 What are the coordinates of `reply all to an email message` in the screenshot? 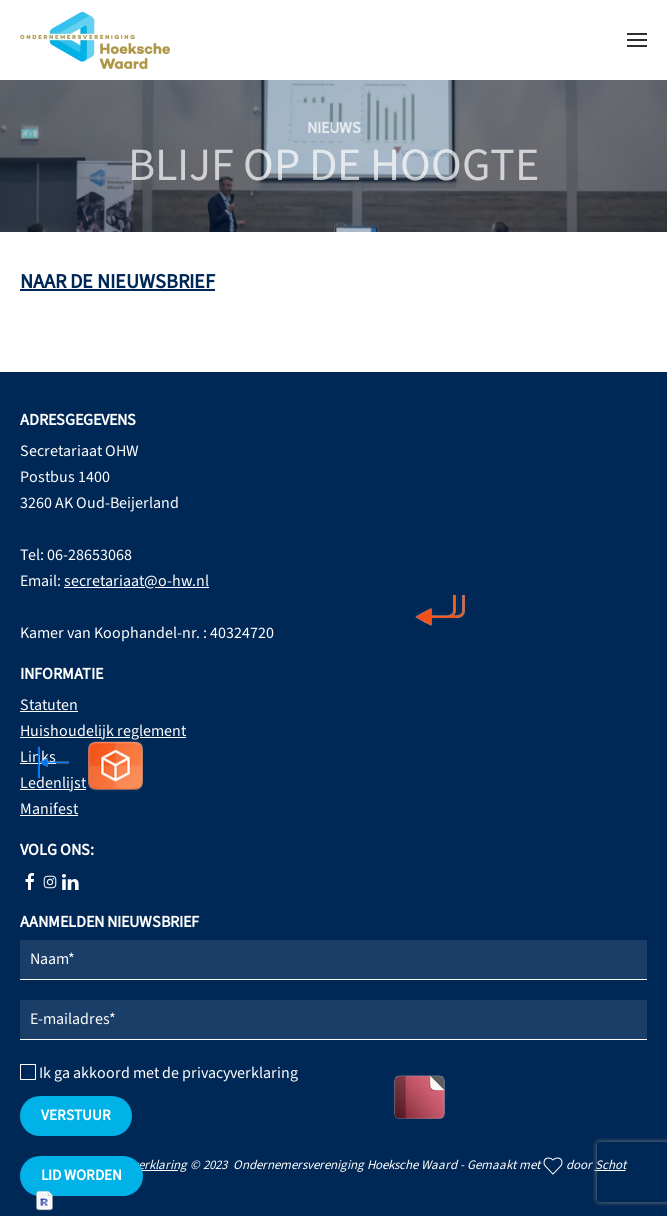 It's located at (439, 606).